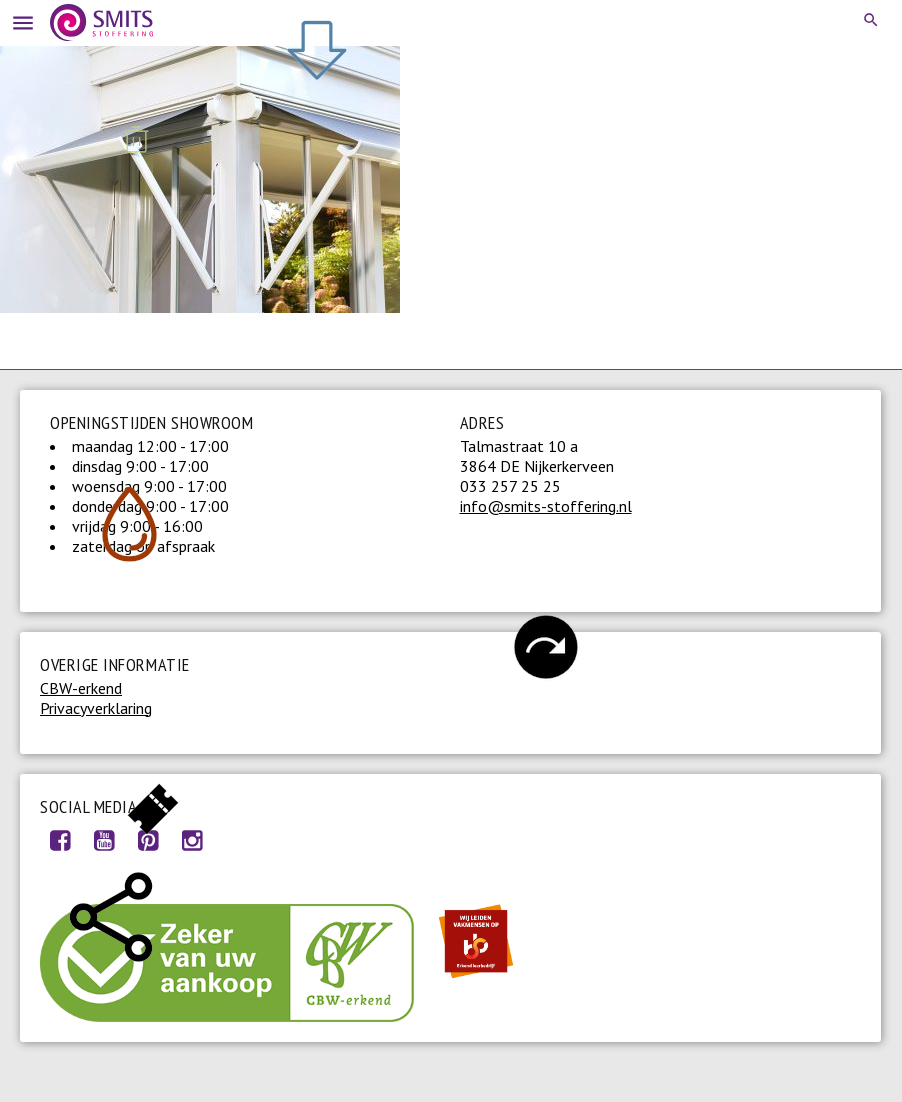  I want to click on download a file or content, so click(317, 48).